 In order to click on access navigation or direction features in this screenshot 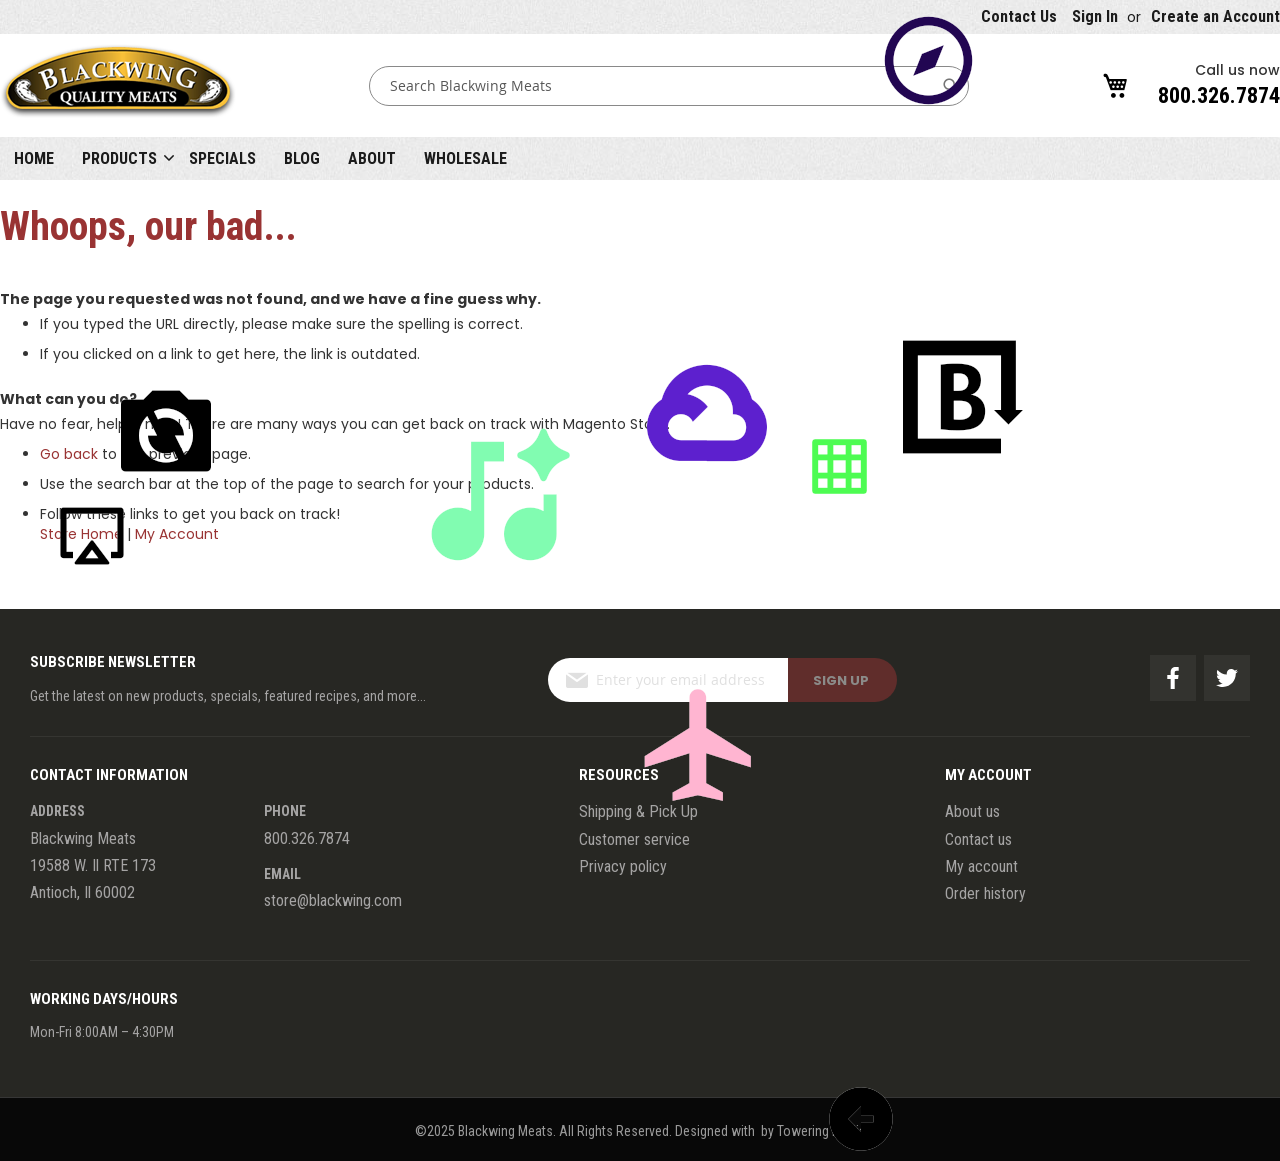, I will do `click(928, 60)`.